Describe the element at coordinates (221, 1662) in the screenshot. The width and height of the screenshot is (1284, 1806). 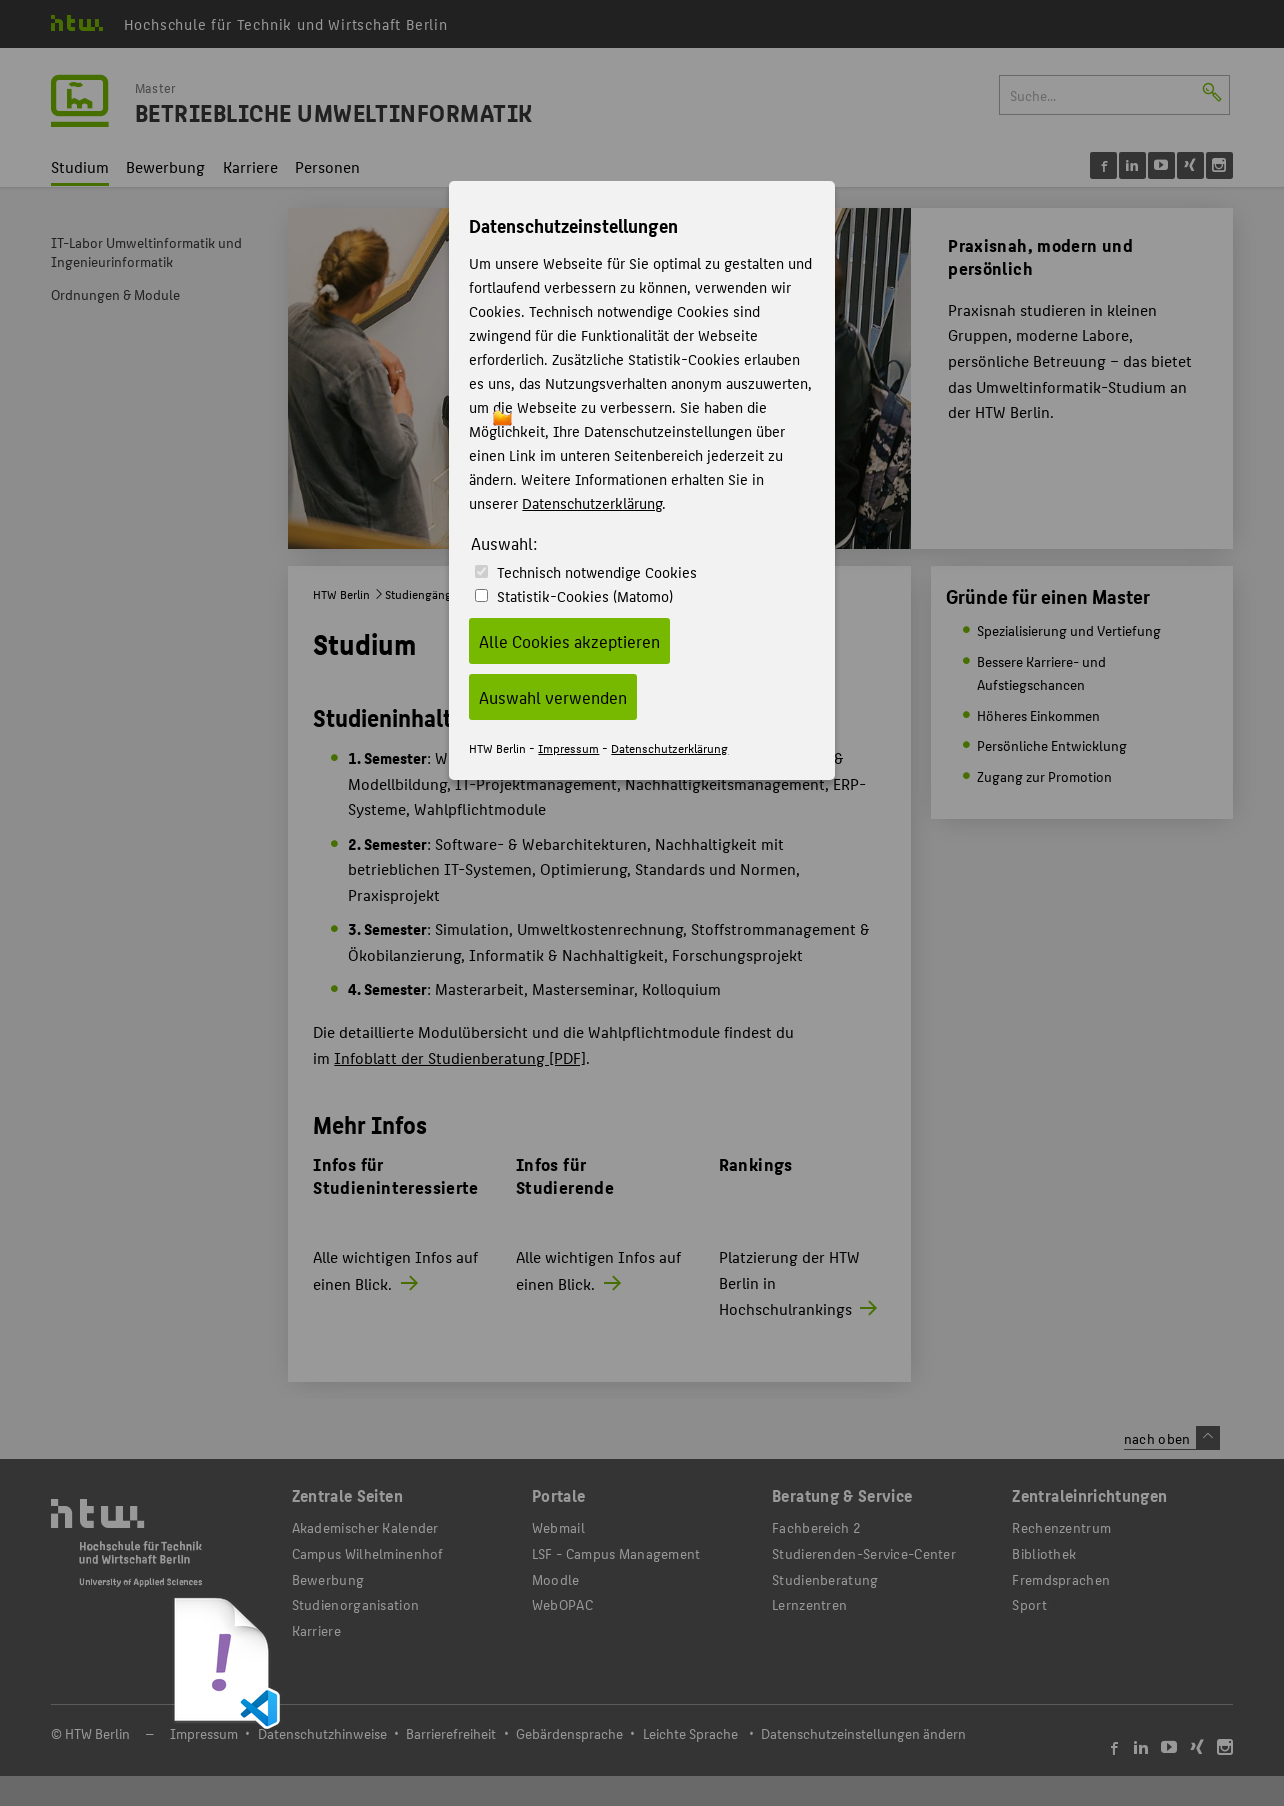
I see `yaml file type in Visual Studio Code` at that location.